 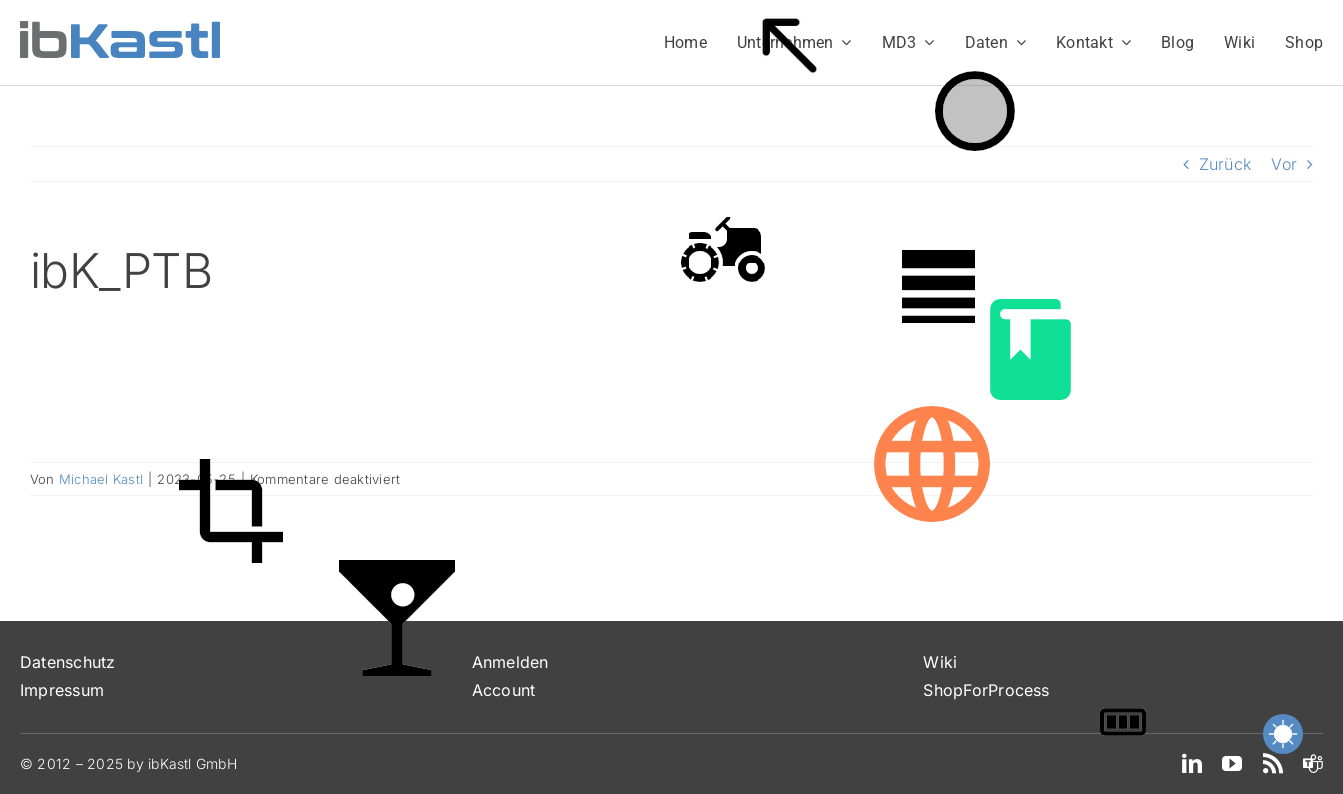 What do you see at coordinates (1030, 349) in the screenshot?
I see `access bookmarked content or saved references` at bounding box center [1030, 349].